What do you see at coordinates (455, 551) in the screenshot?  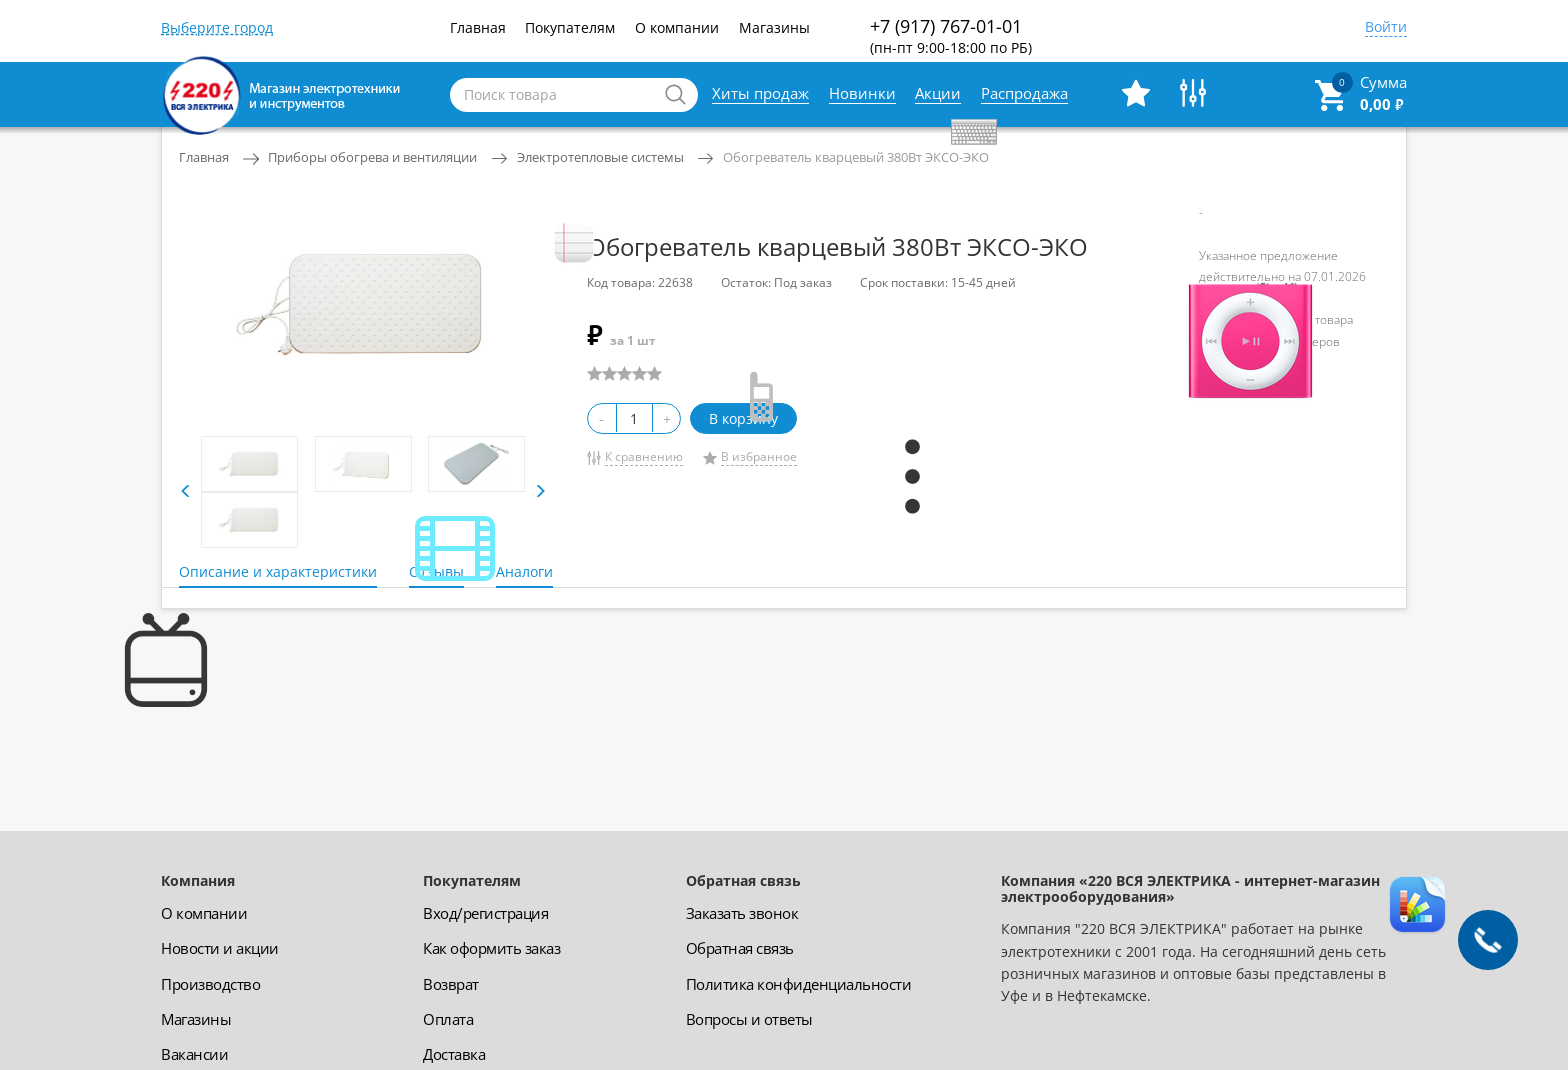 I see `open video player application` at bounding box center [455, 551].